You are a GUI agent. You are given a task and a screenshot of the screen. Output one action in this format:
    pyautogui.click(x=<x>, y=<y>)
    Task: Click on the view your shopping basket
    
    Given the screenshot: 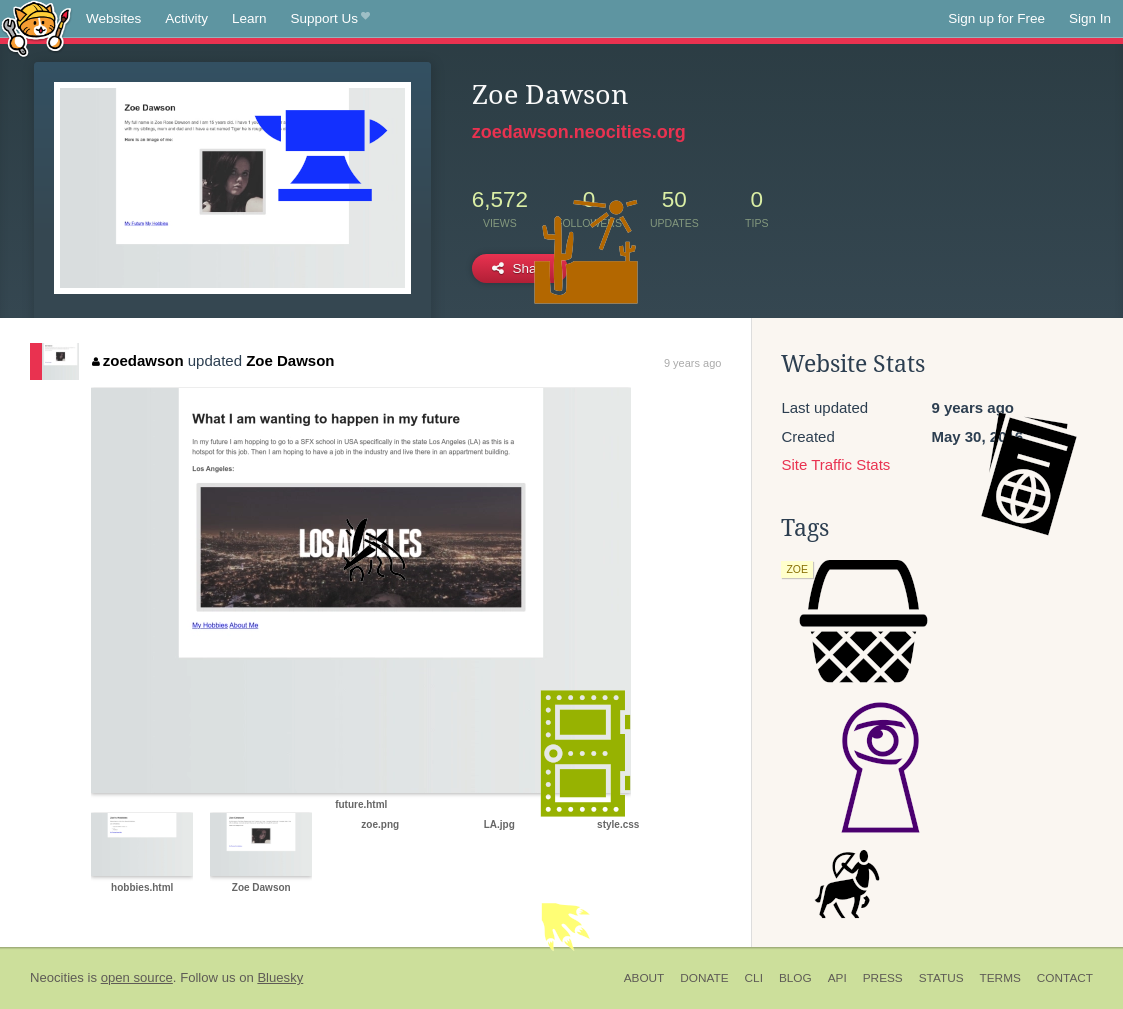 What is the action you would take?
    pyautogui.click(x=863, y=620)
    